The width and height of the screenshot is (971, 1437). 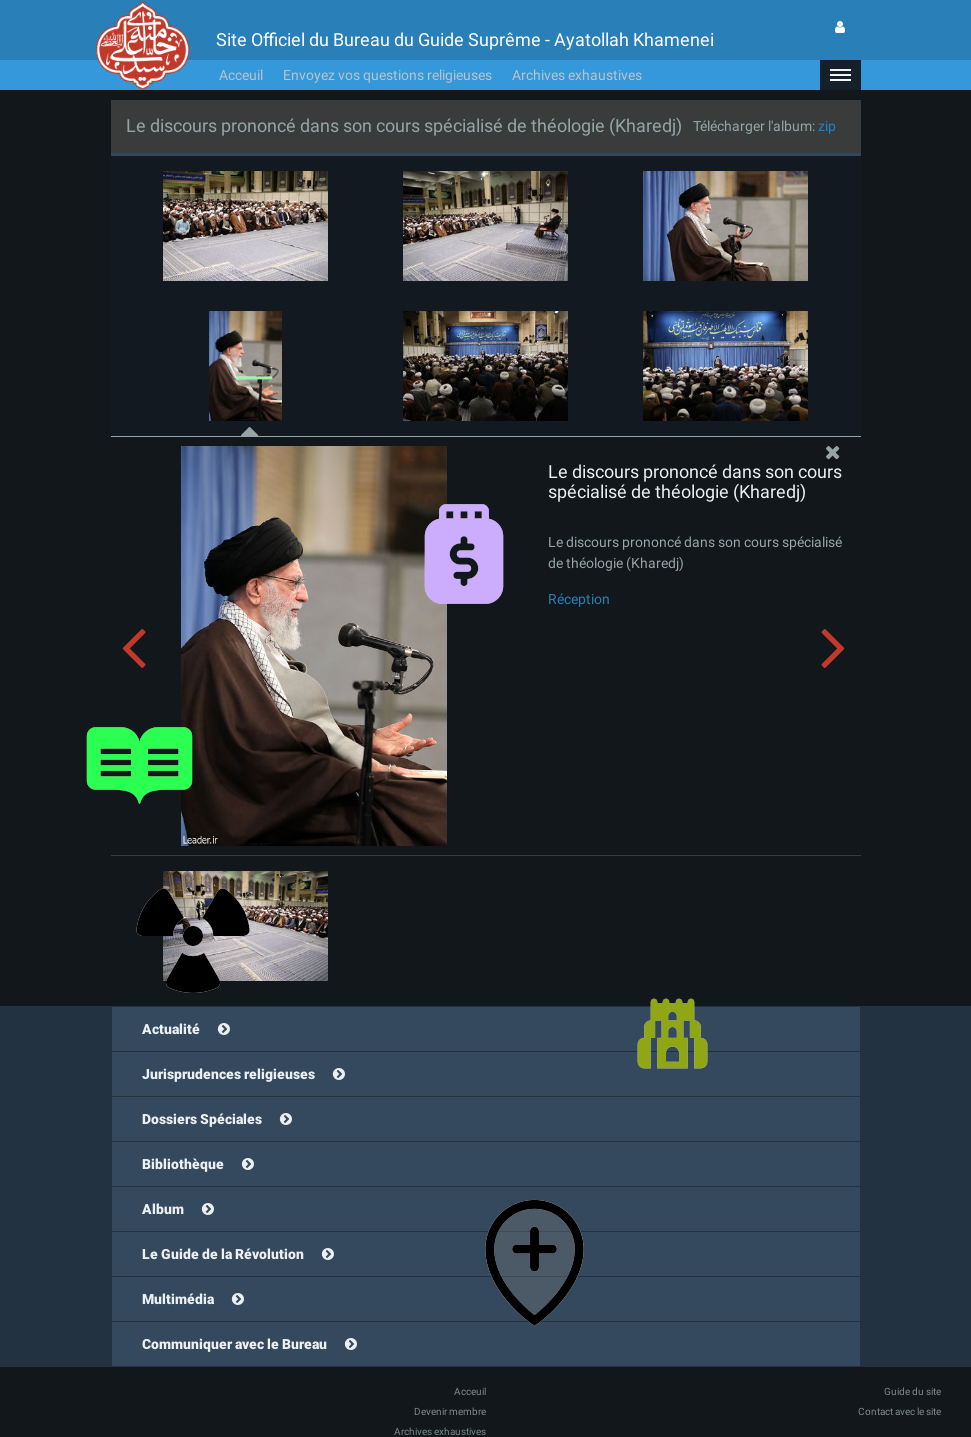 What do you see at coordinates (139, 765) in the screenshot?
I see `view readme documentation` at bounding box center [139, 765].